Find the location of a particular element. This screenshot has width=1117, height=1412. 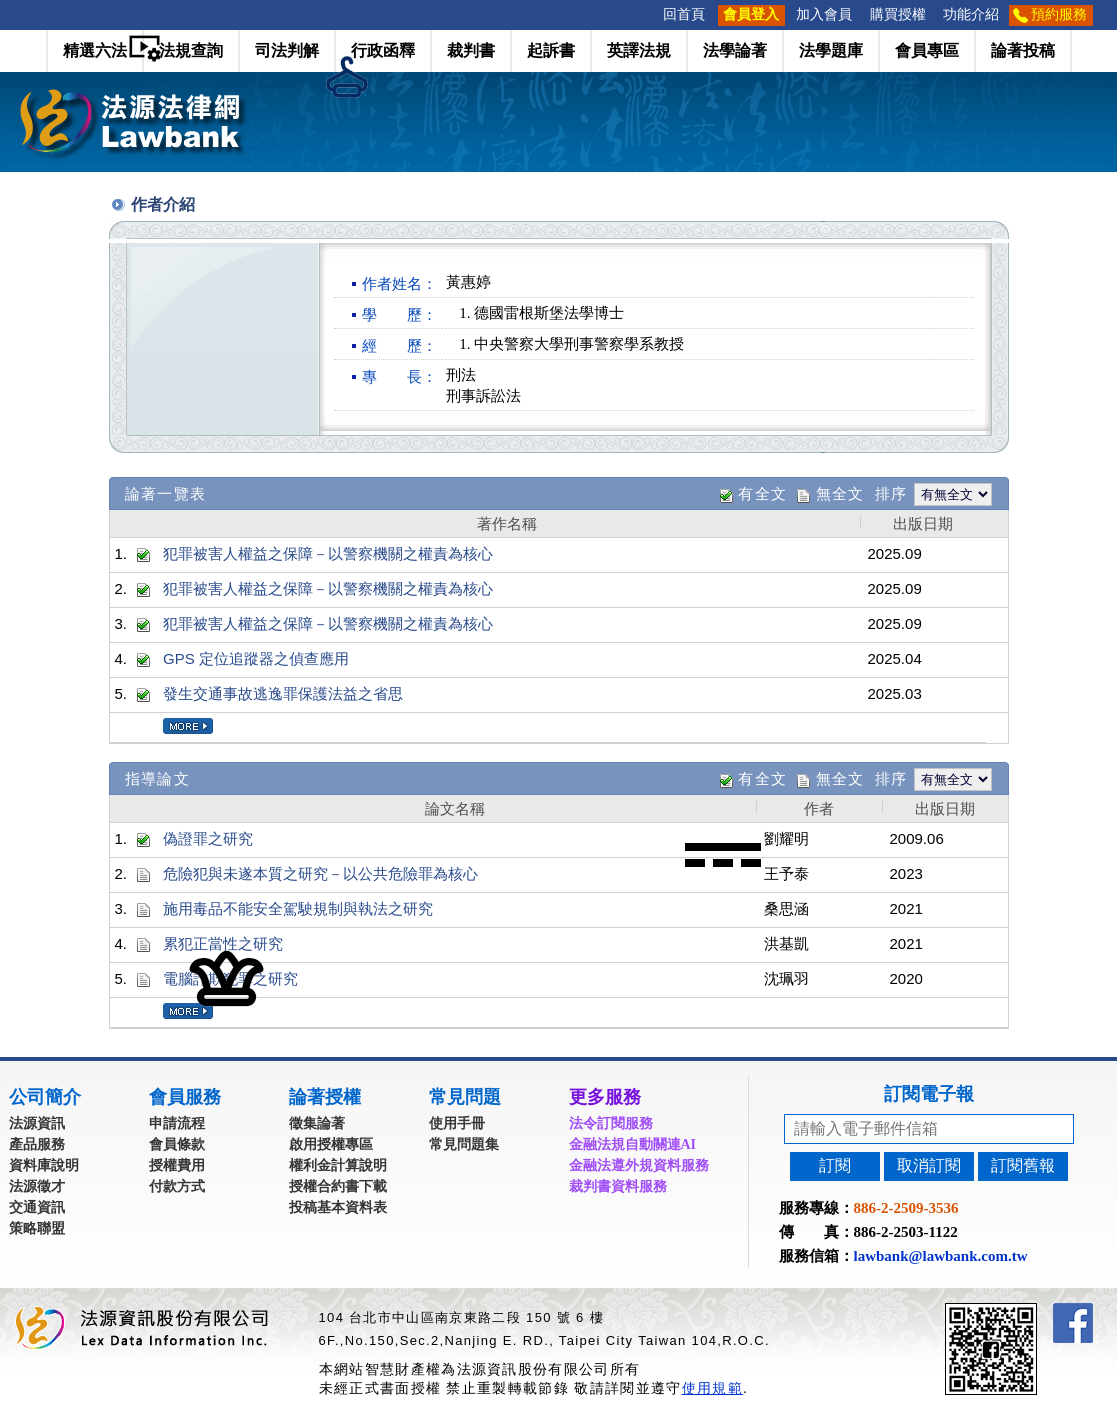

select joker or wild card in a card game is located at coordinates (226, 976).